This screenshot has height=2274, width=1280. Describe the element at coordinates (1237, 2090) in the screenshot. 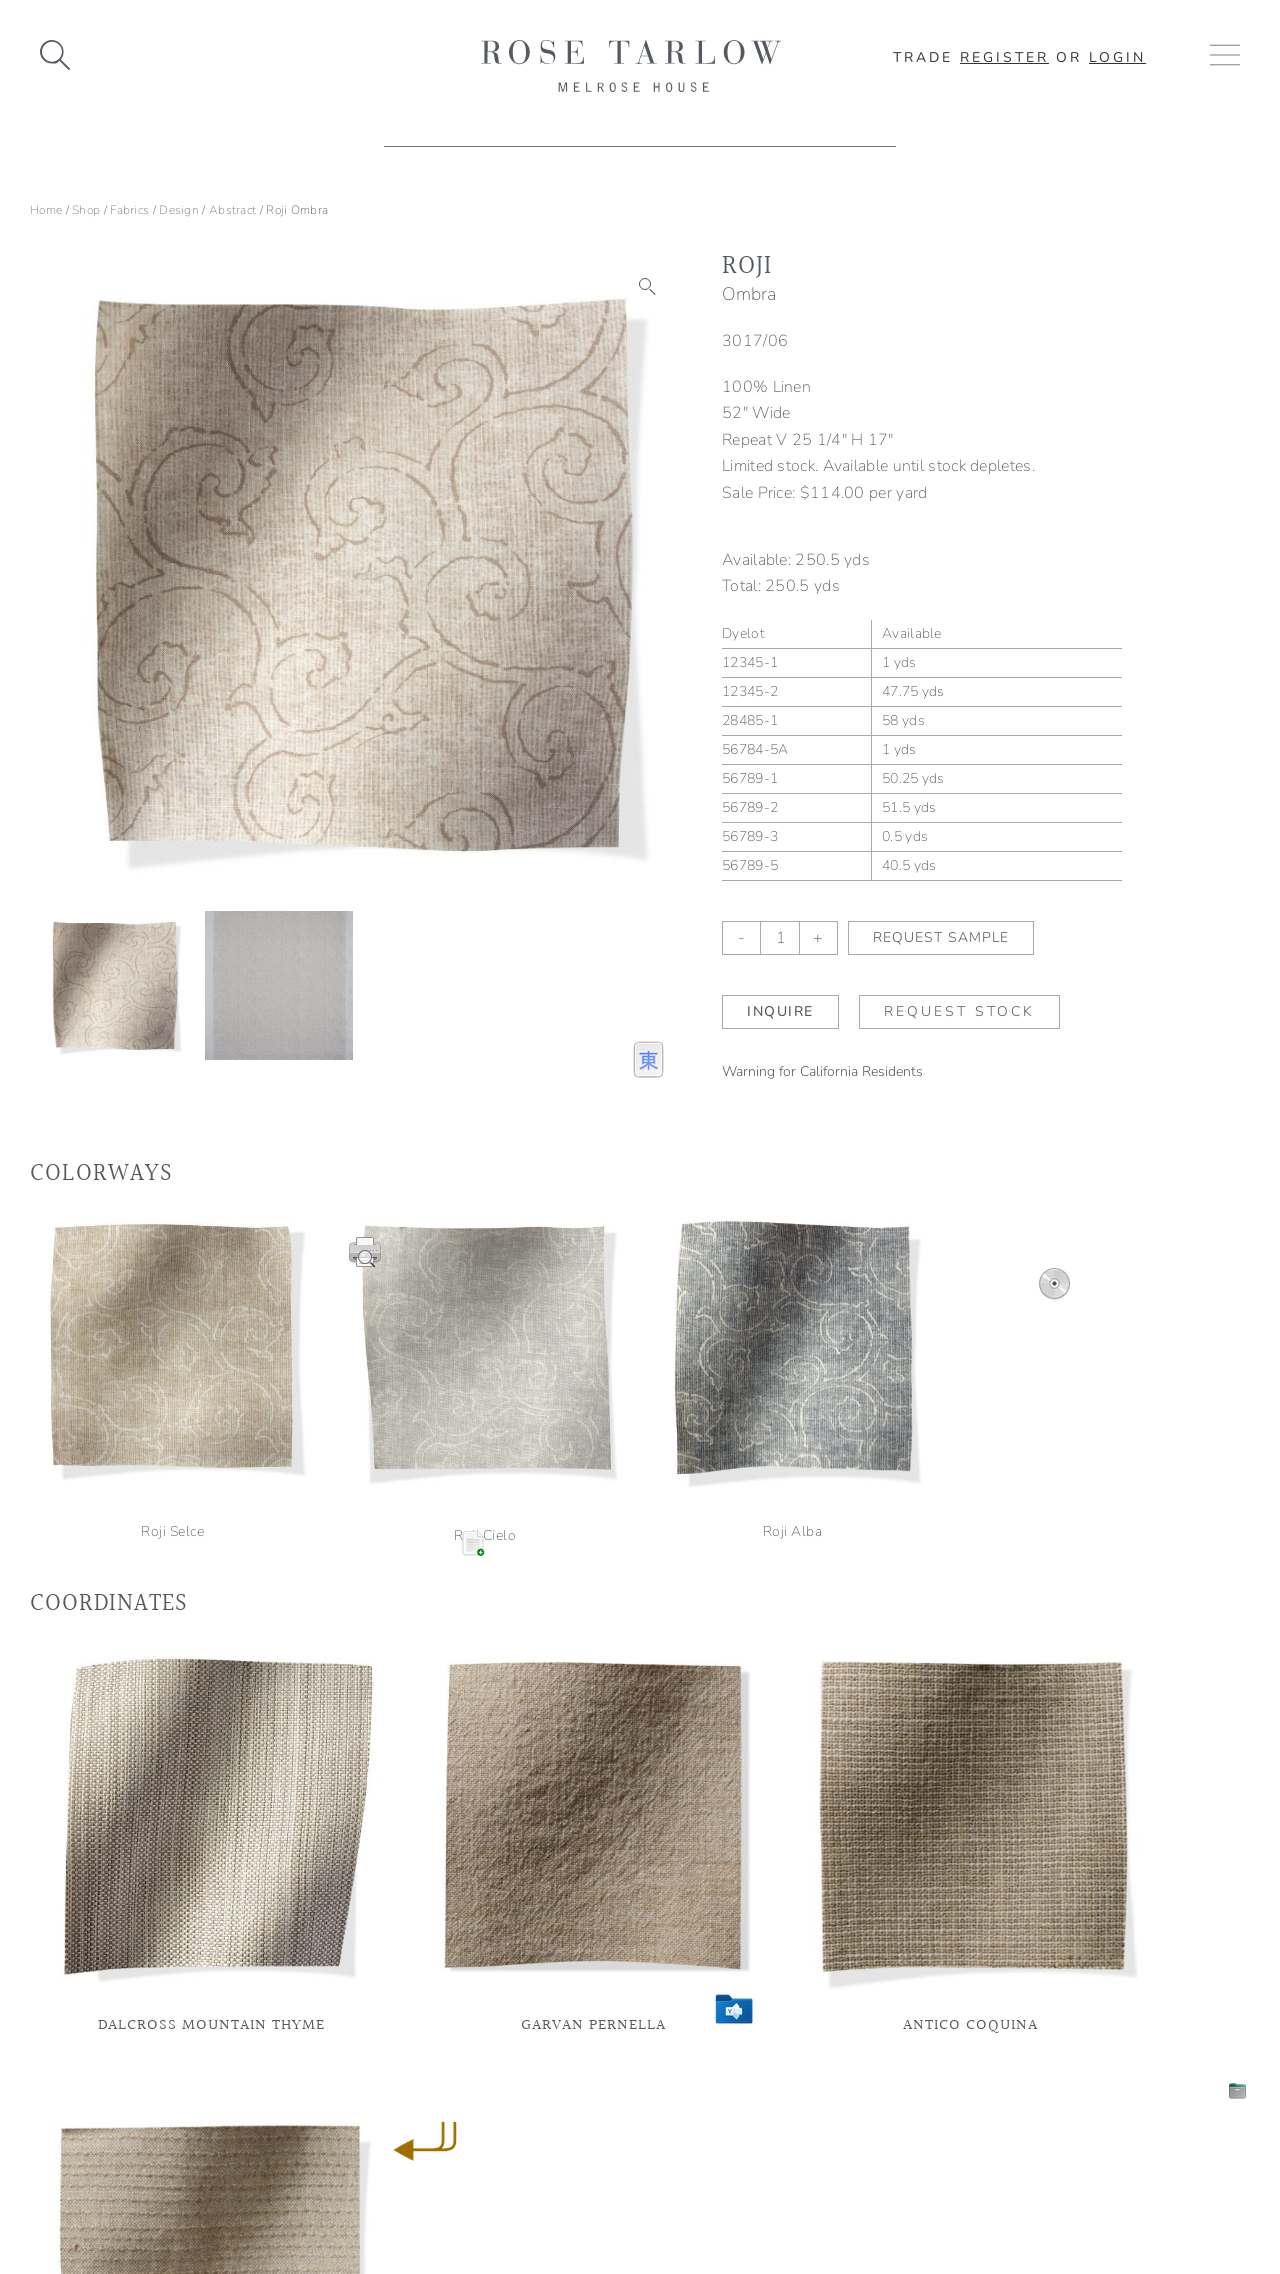

I see `open the file manager` at that location.